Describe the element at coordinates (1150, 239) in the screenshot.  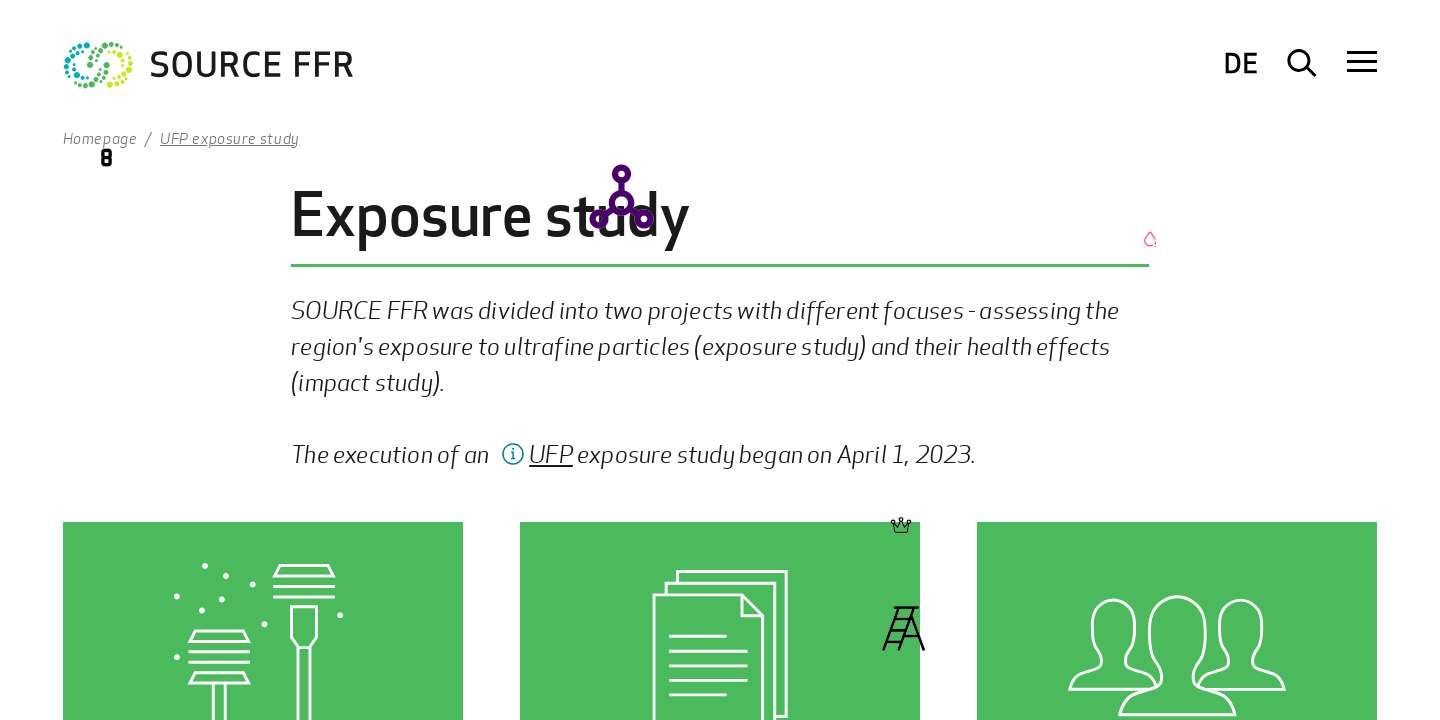
I see `water or hydration warning` at that location.